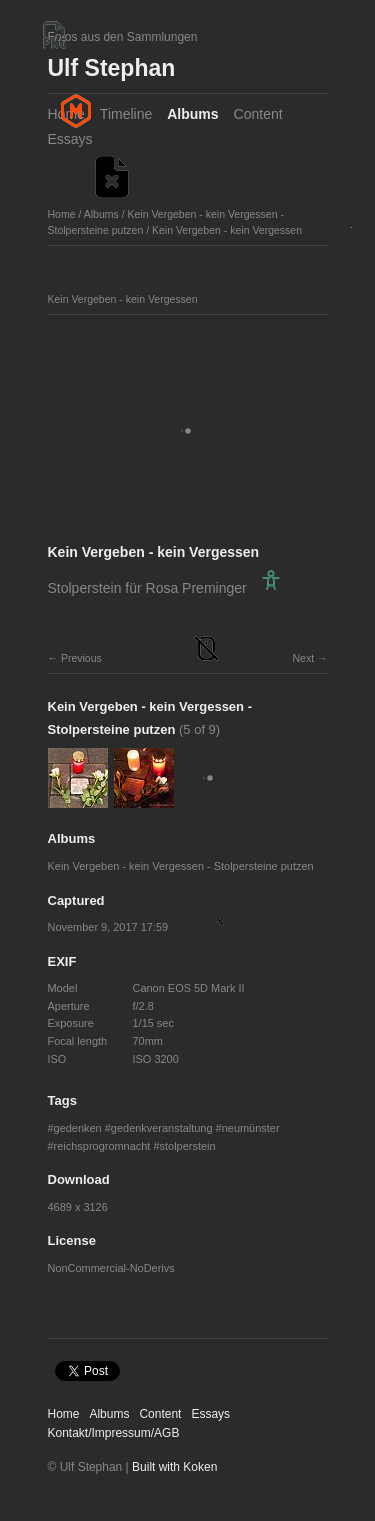  What do you see at coordinates (112, 177) in the screenshot?
I see `delete or remove a file` at bounding box center [112, 177].